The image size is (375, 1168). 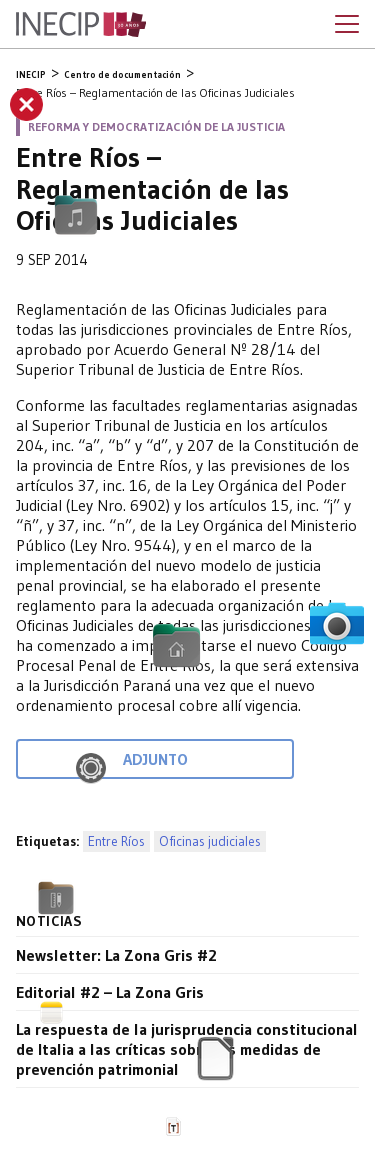 I want to click on open the Notes app, so click(x=51, y=1012).